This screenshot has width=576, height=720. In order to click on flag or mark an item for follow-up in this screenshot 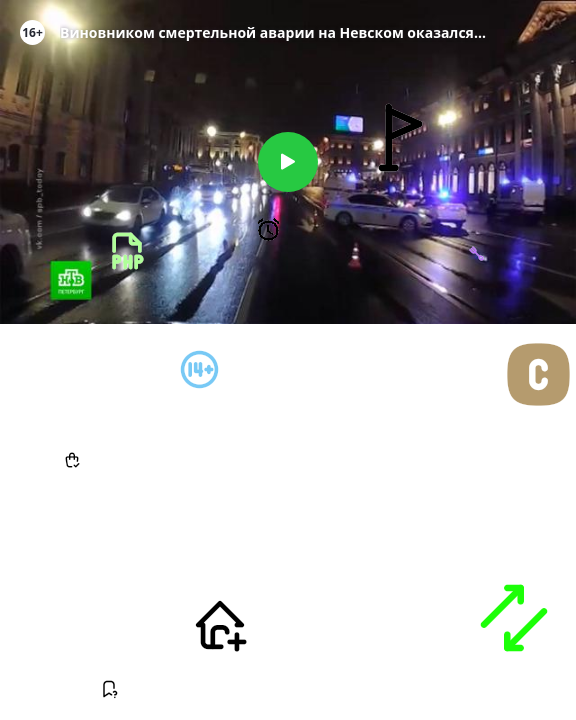, I will do `click(395, 137)`.